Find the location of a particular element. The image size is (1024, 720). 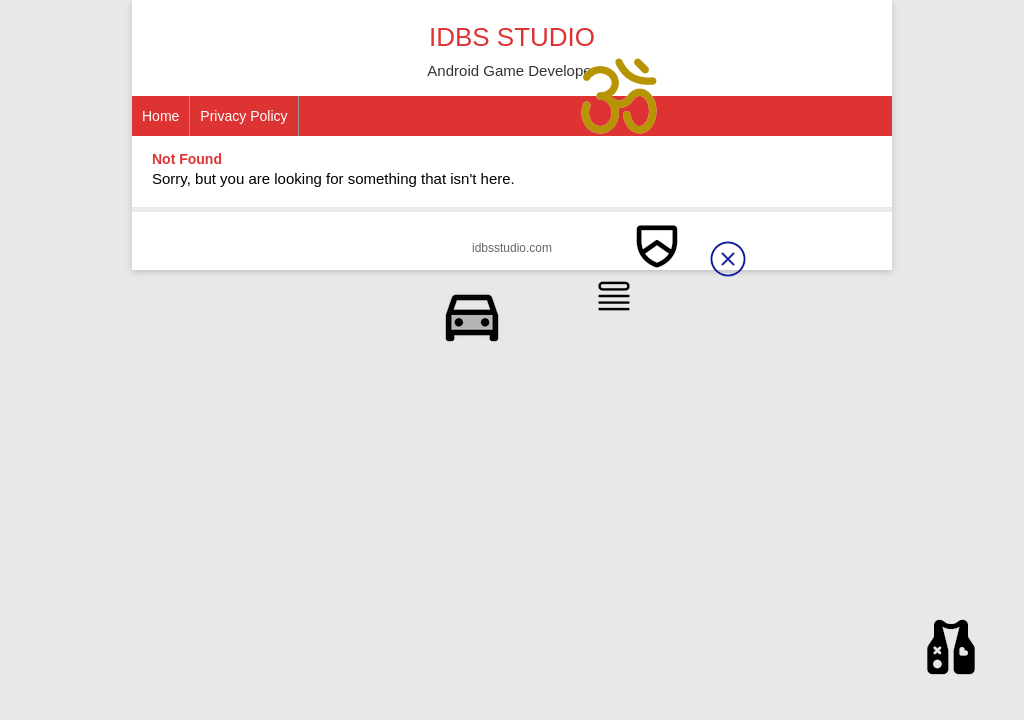

indicates hinduism or hindu-related content is located at coordinates (619, 96).